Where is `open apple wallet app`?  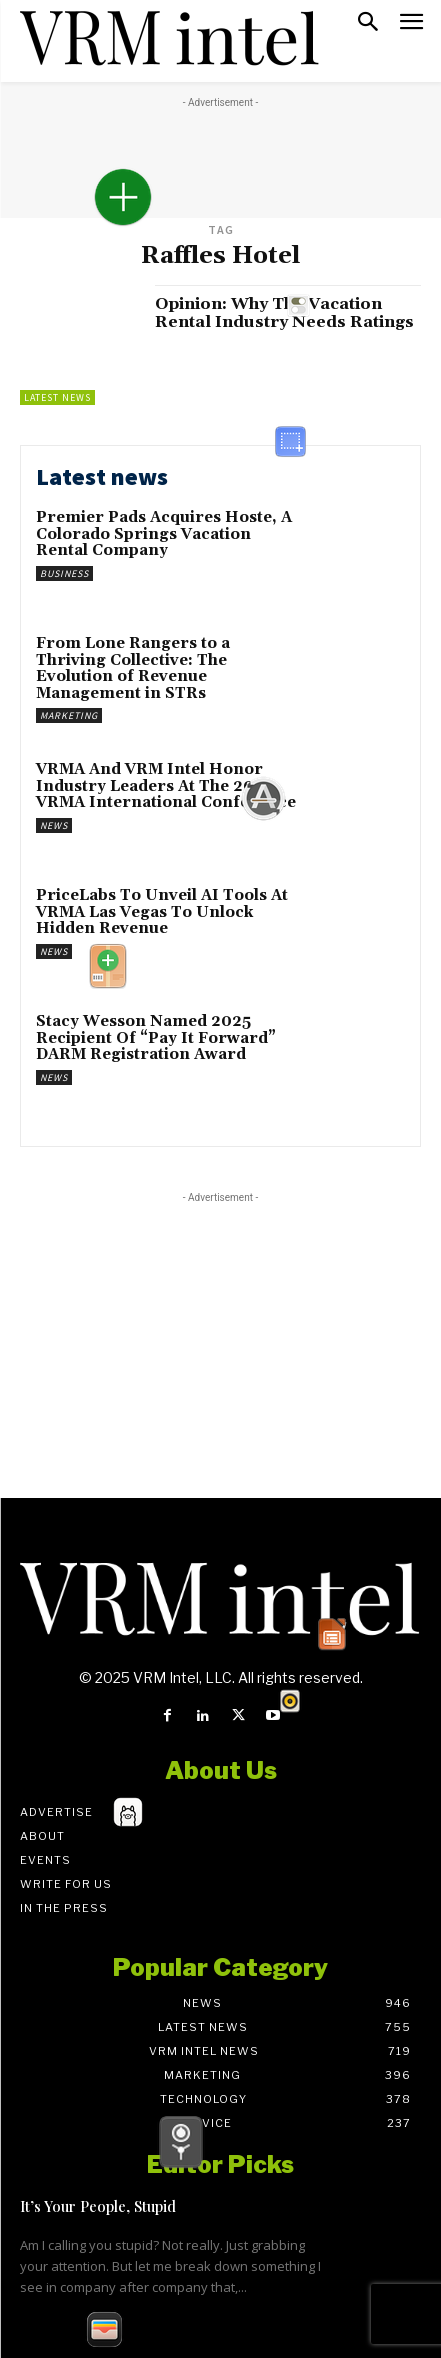 open apple wallet app is located at coordinates (104, 2329).